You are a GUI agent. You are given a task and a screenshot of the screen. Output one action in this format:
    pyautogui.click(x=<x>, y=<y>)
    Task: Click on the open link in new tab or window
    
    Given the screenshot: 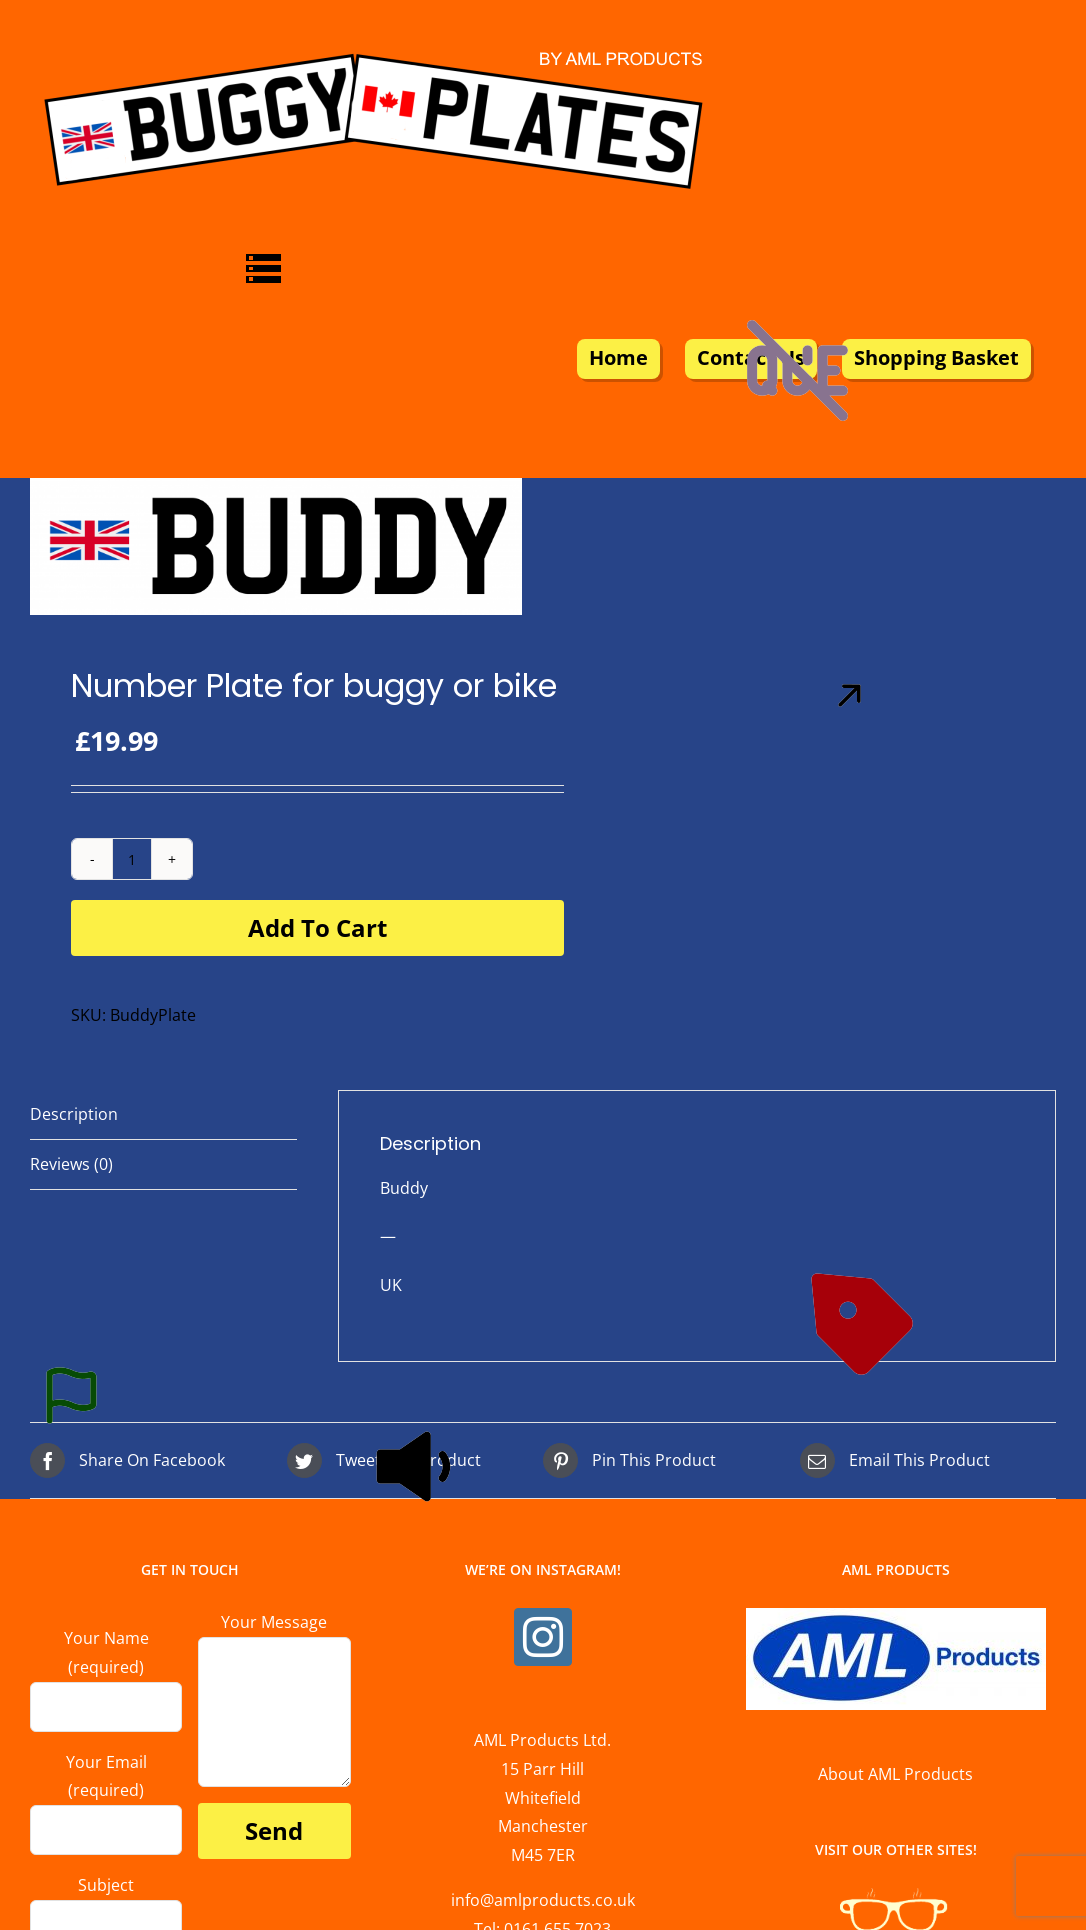 What is the action you would take?
    pyautogui.click(x=849, y=695)
    